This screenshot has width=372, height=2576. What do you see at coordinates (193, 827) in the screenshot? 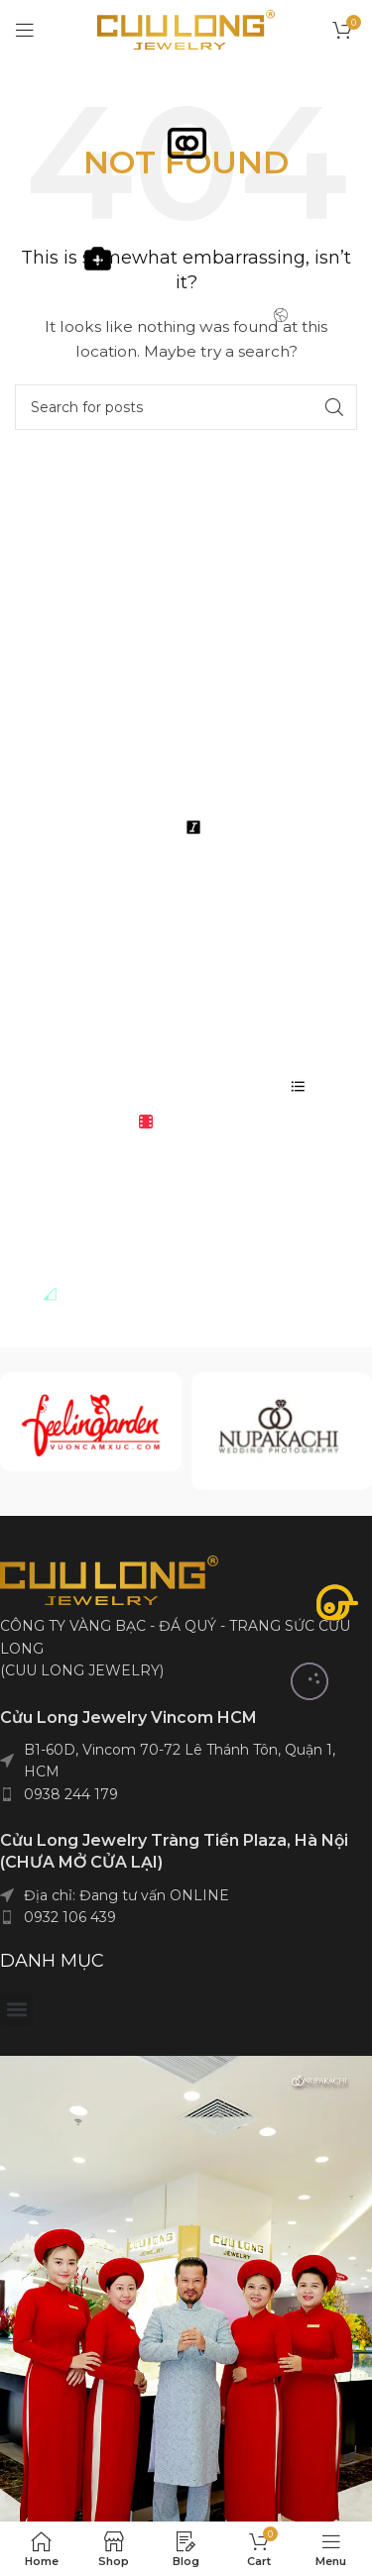
I see `apply italic formatting to selected text` at bounding box center [193, 827].